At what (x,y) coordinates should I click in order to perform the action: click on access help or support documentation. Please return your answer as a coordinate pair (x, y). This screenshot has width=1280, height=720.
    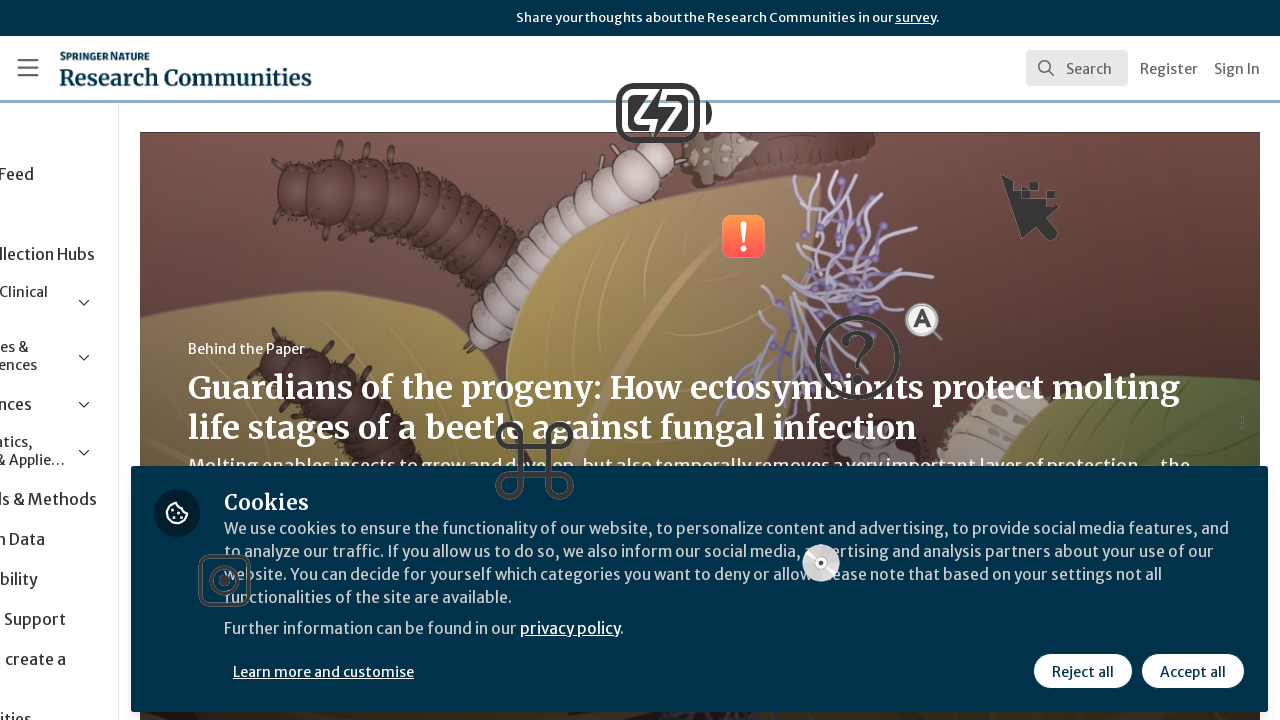
    Looking at the image, I should click on (857, 357).